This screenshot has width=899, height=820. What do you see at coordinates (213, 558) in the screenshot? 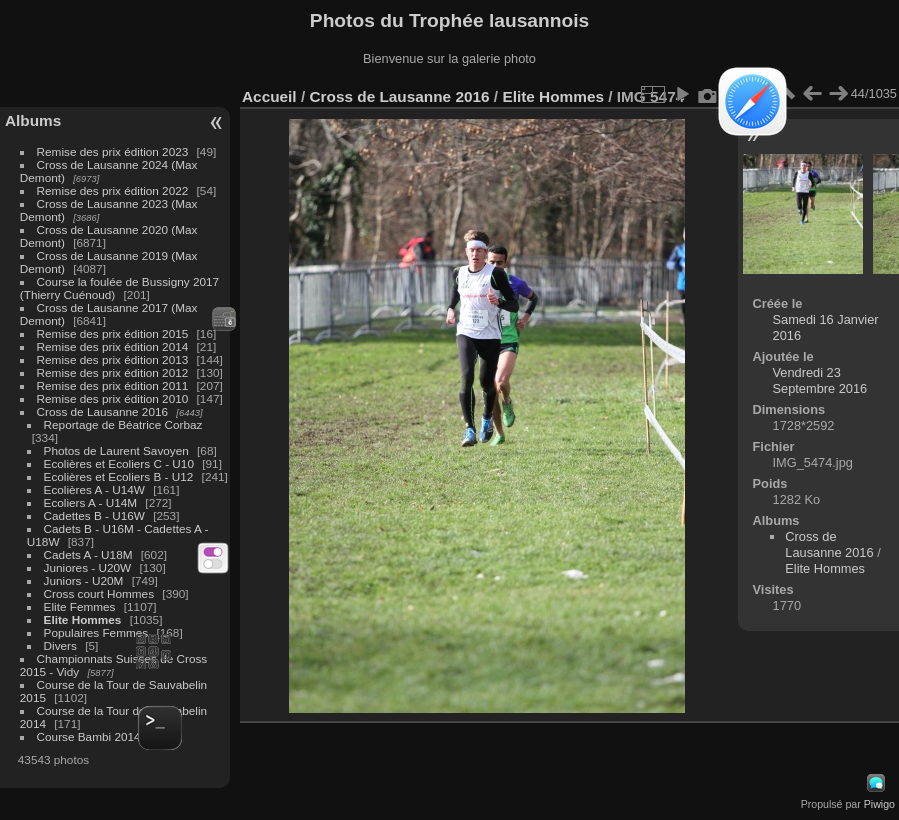
I see `open gnome tweaks to customize desktop settings` at bounding box center [213, 558].